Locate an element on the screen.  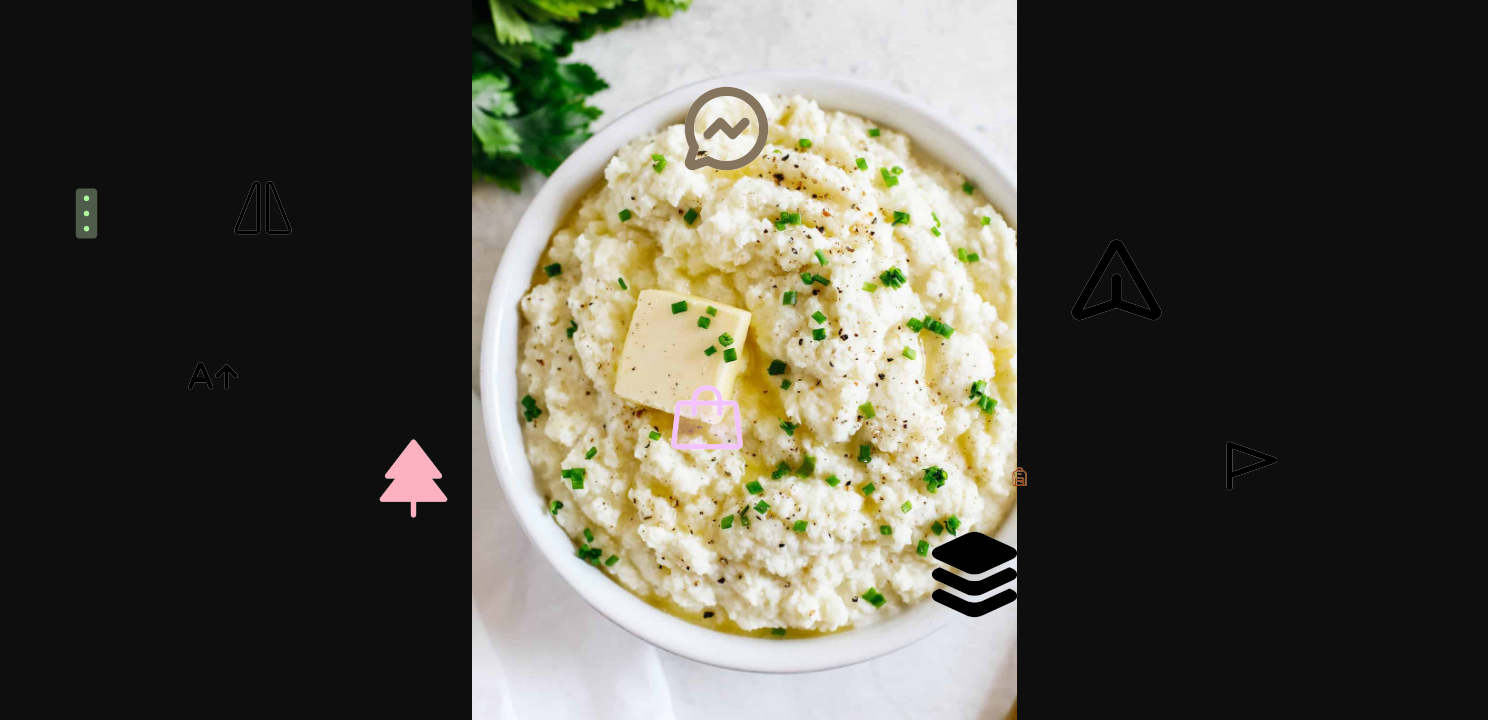
open more options menu is located at coordinates (86, 213).